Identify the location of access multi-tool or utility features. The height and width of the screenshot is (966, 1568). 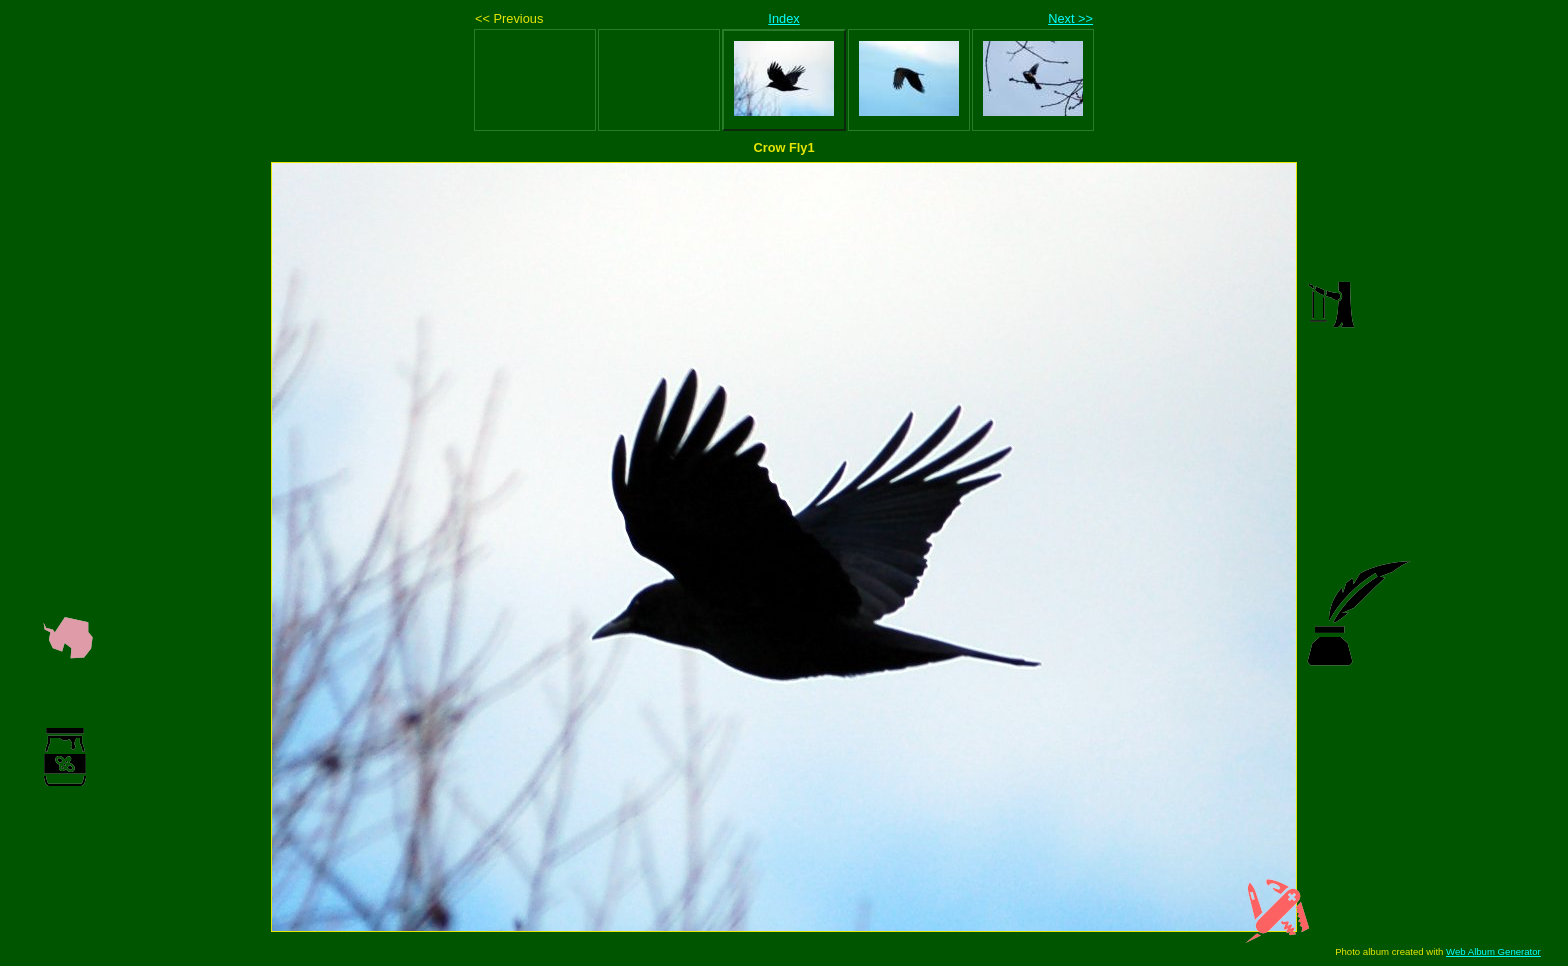
(1278, 911).